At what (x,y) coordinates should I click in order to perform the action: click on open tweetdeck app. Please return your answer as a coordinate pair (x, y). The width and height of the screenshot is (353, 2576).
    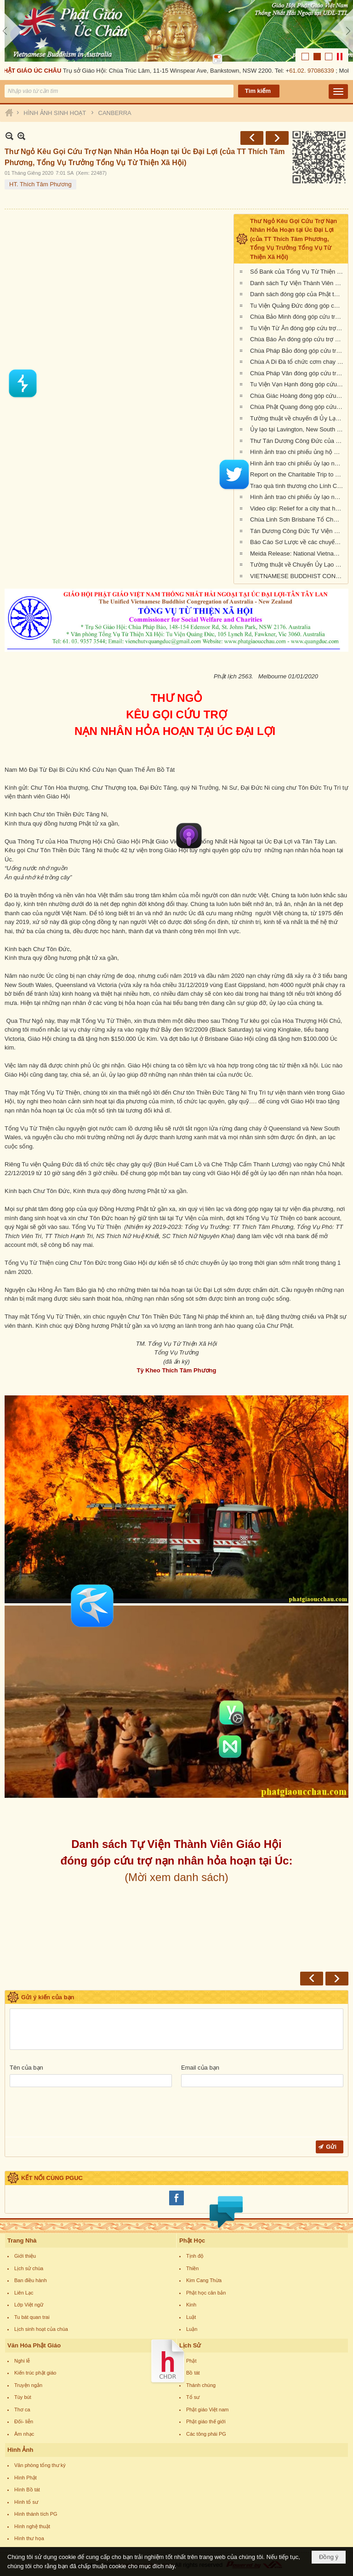
    Looking at the image, I should click on (234, 474).